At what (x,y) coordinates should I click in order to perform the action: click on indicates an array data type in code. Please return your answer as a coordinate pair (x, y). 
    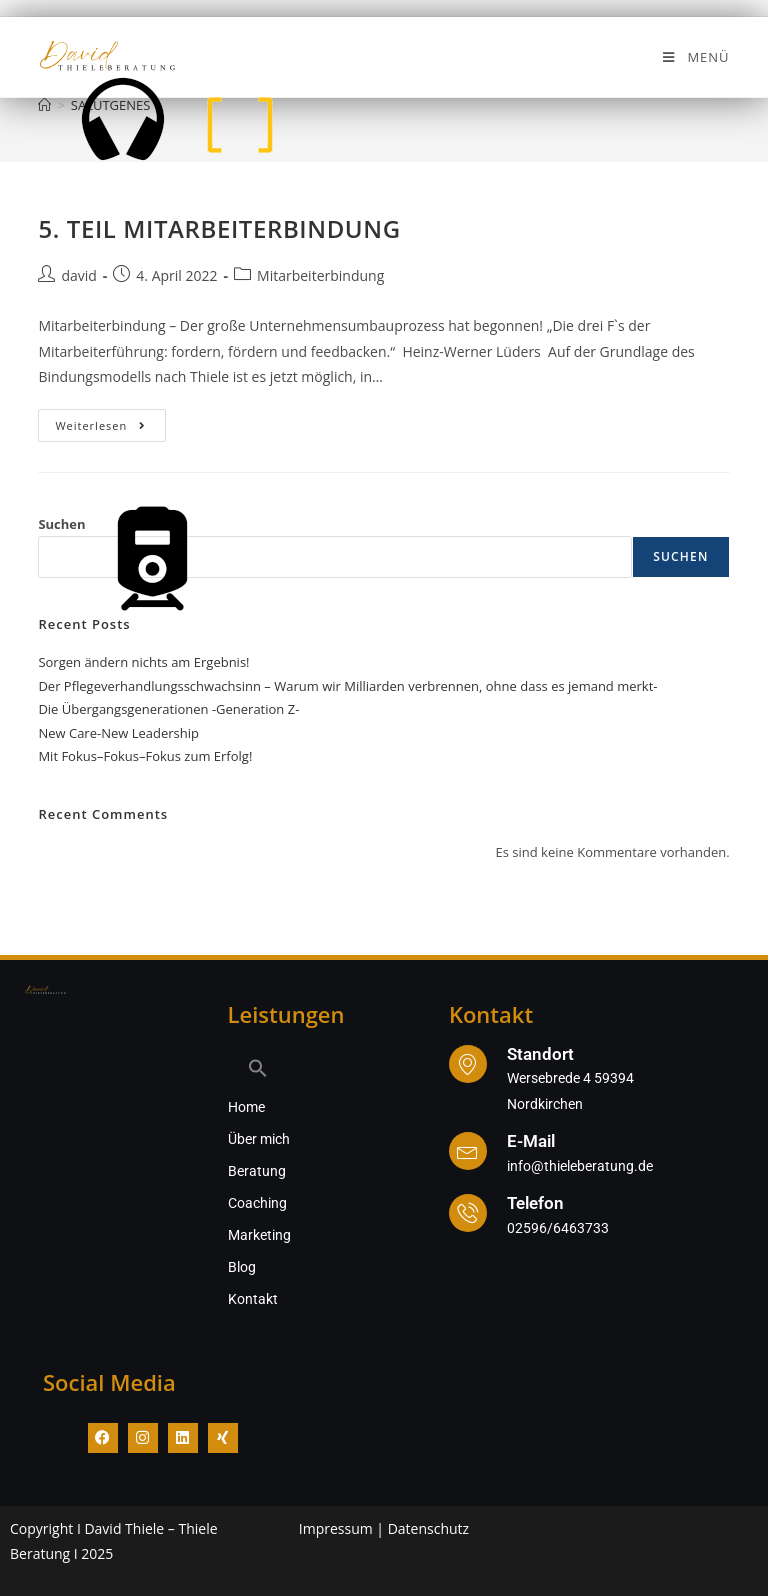
    Looking at the image, I should click on (240, 125).